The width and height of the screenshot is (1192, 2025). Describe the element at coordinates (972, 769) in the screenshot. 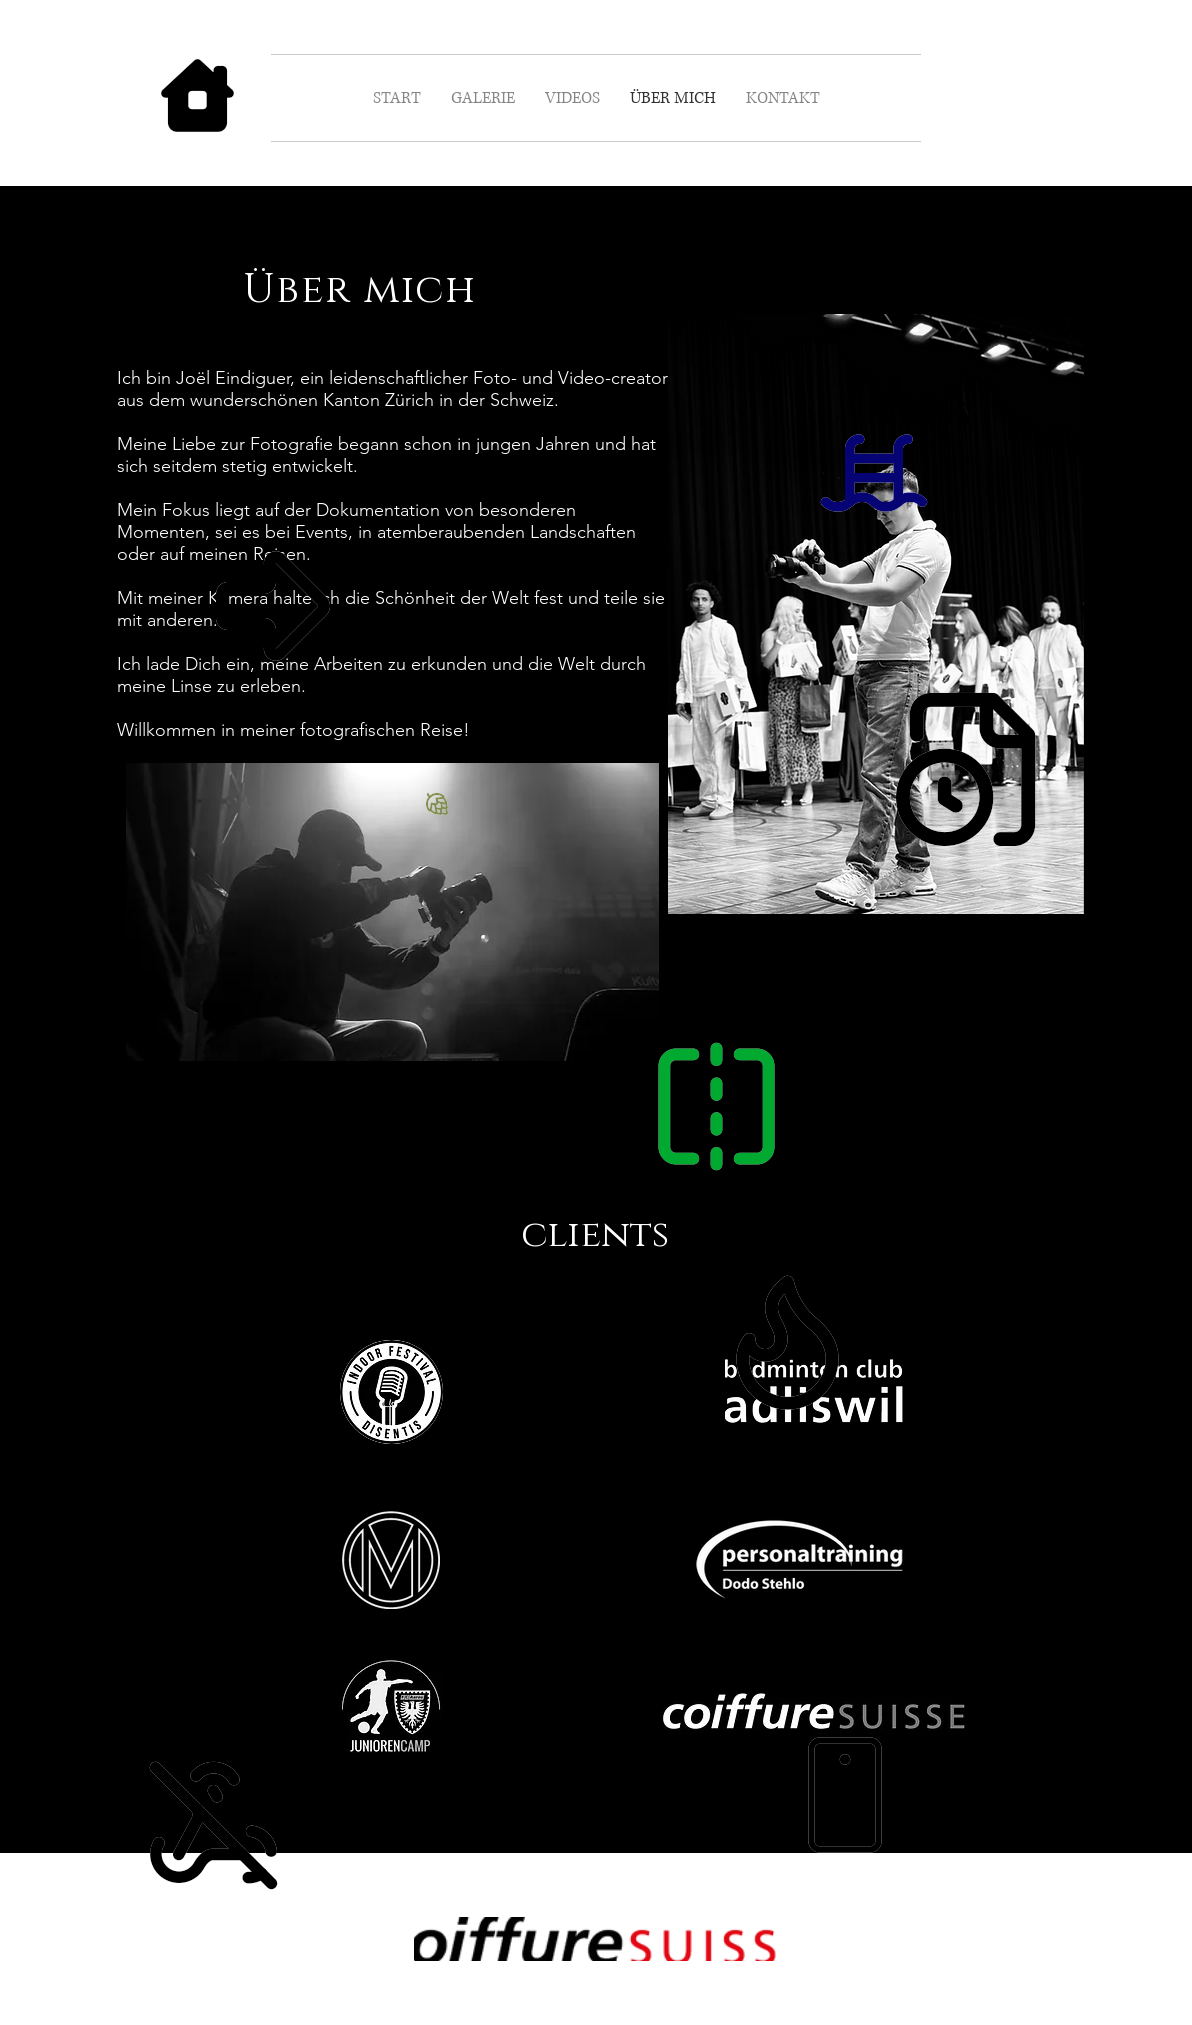

I see `view file history or recent changes` at that location.